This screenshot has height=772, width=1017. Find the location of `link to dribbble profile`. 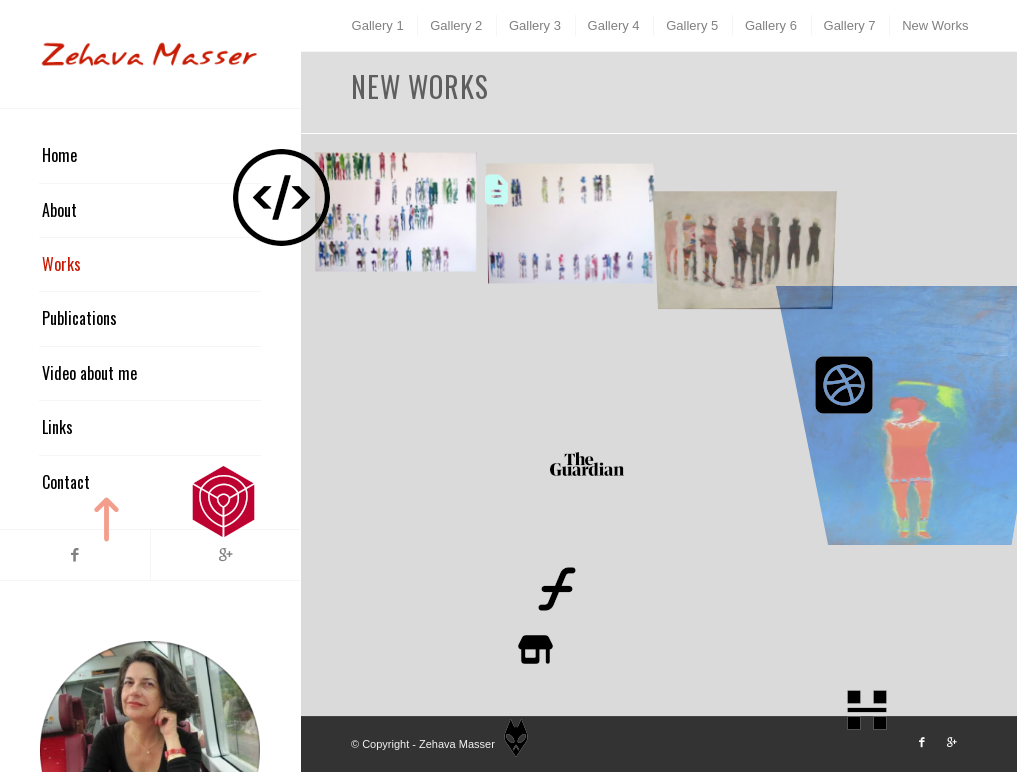

link to dribbble profile is located at coordinates (844, 385).